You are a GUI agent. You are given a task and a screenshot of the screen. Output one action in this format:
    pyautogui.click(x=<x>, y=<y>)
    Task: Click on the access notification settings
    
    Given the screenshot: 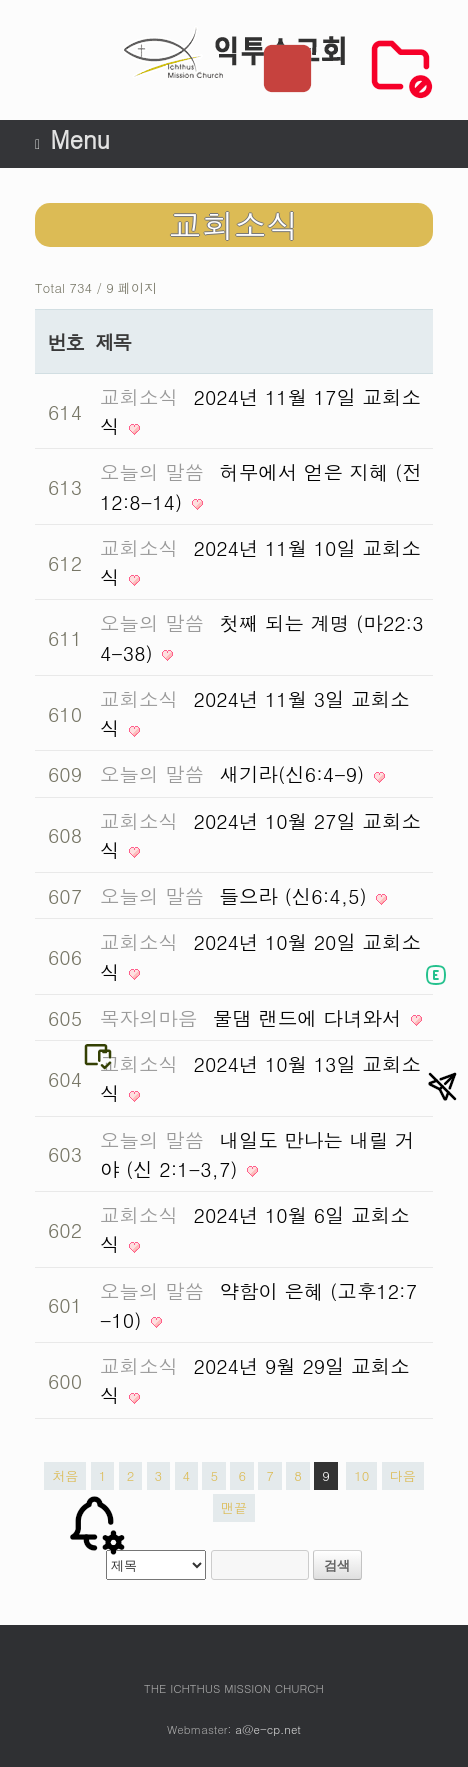 What is the action you would take?
    pyautogui.click(x=94, y=1523)
    